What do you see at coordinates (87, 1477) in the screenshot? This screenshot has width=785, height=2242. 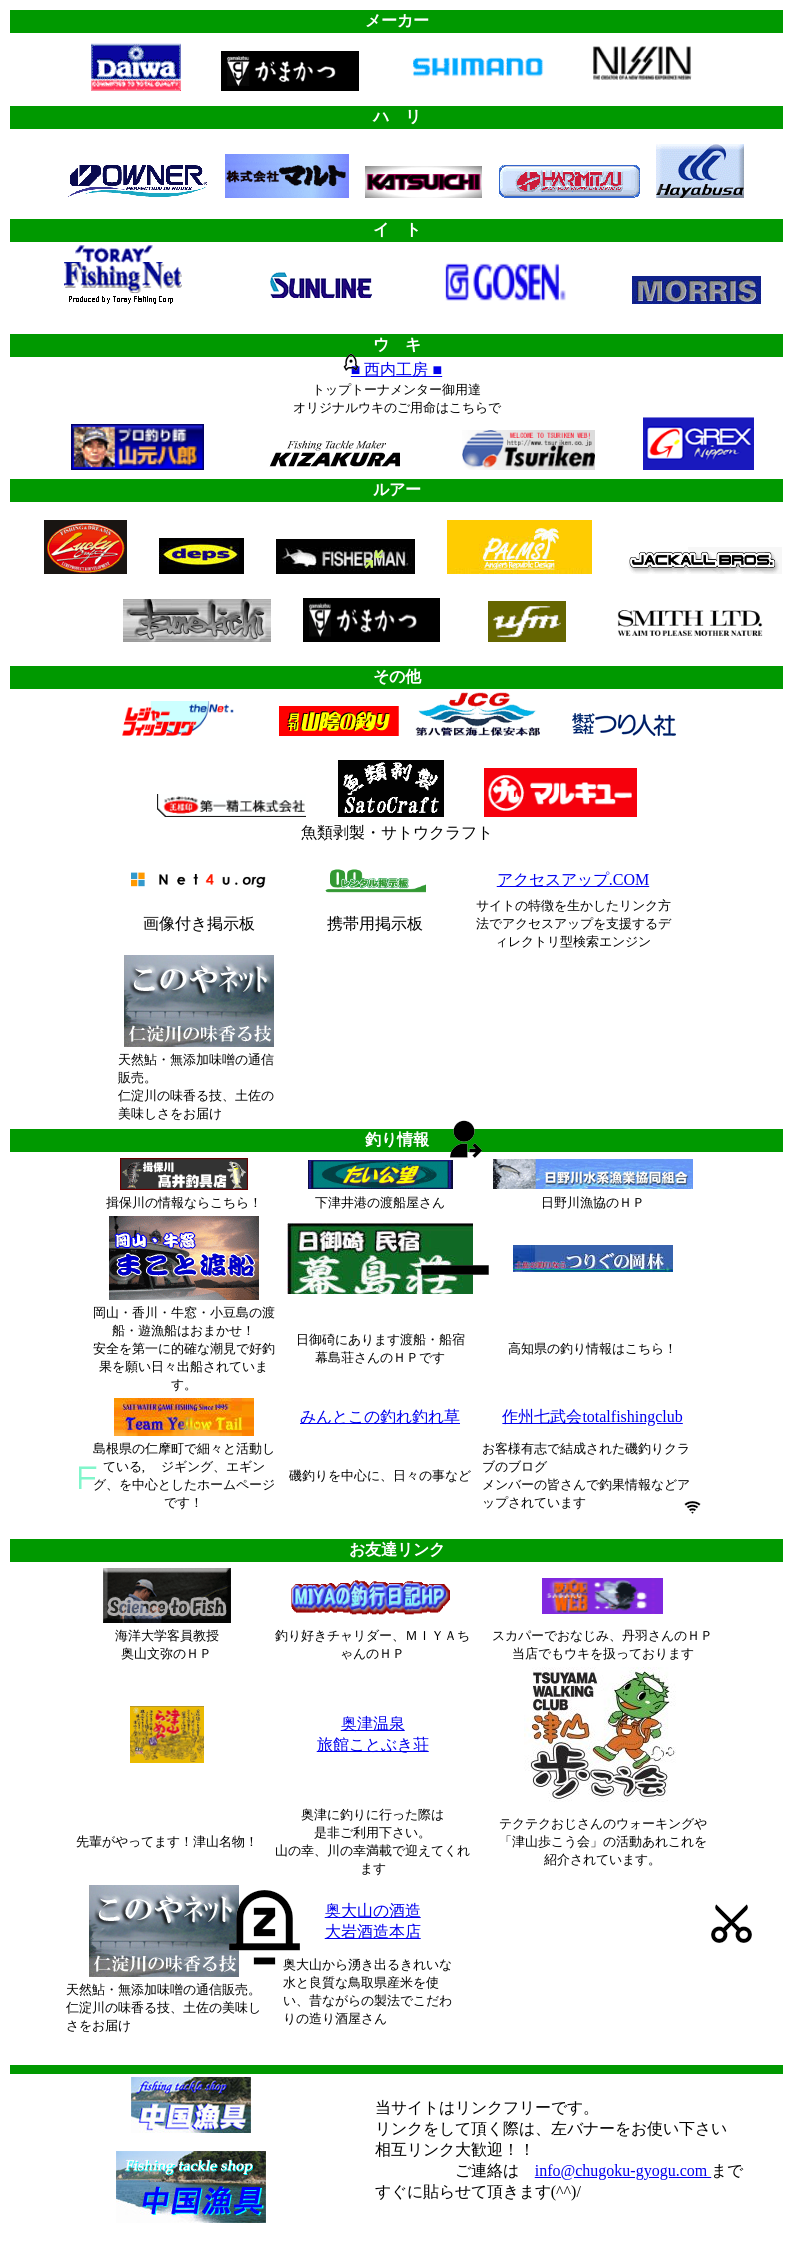 I see `switch to monospace font` at bounding box center [87, 1477].